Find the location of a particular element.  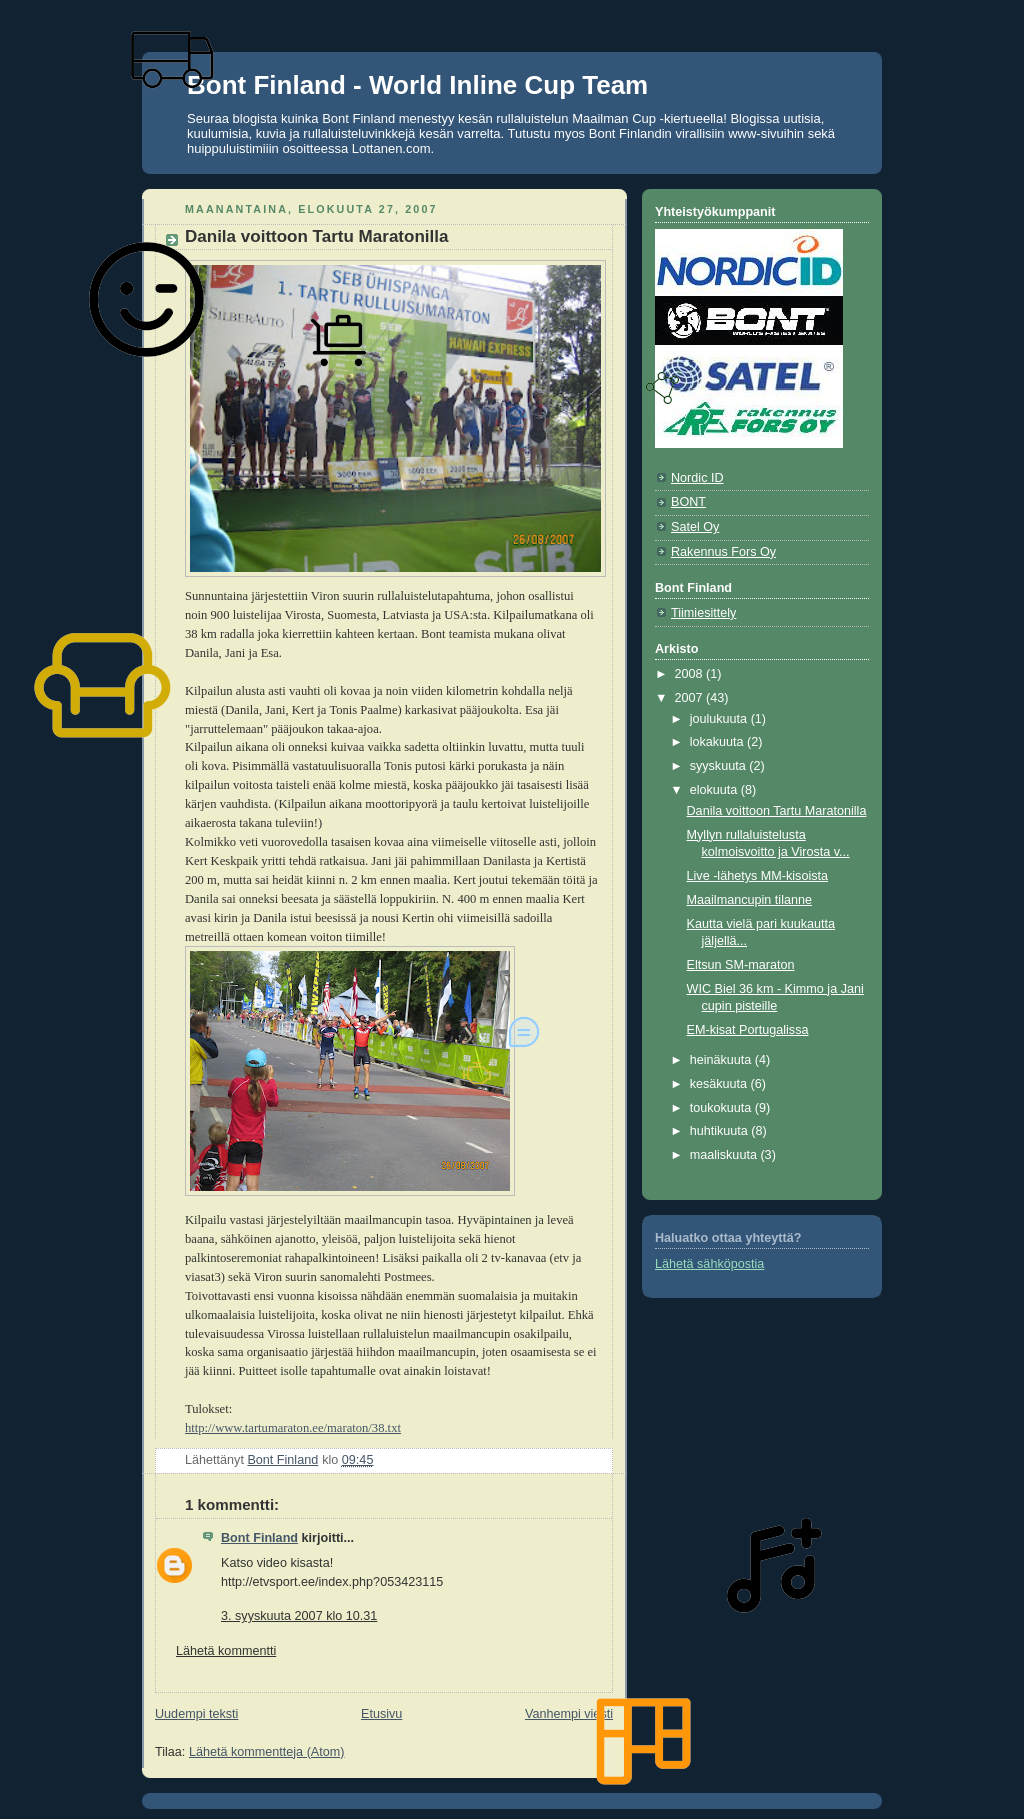

browse furniture or home decor is located at coordinates (102, 687).